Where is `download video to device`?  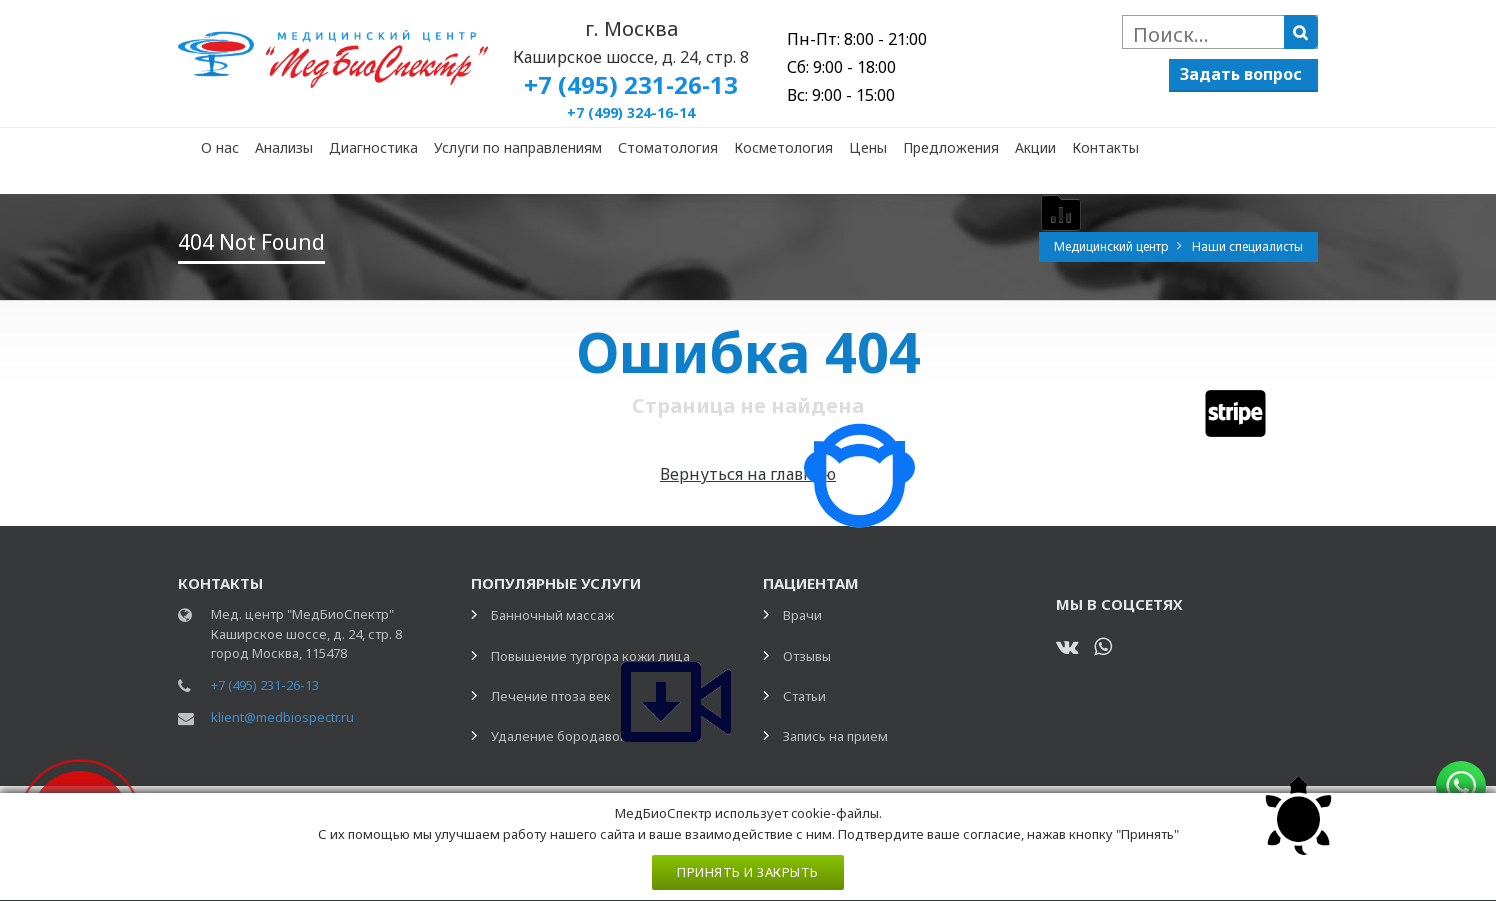 download video to device is located at coordinates (676, 702).